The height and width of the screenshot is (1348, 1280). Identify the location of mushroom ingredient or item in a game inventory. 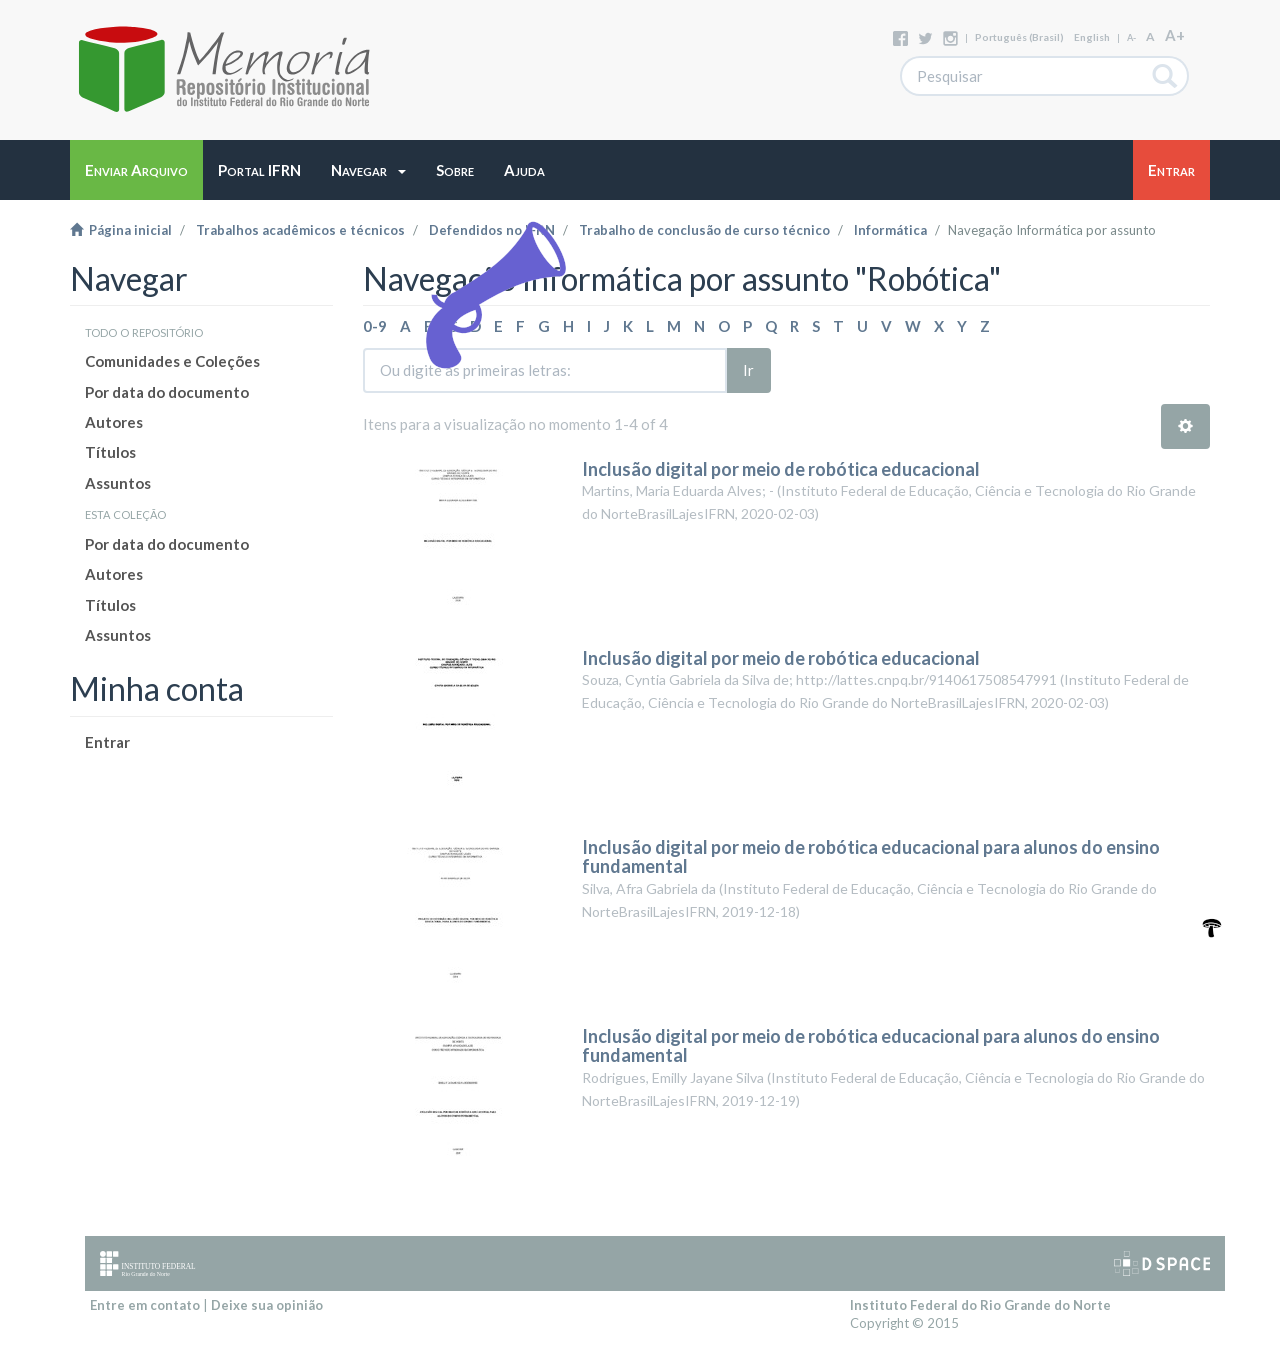
(1212, 928).